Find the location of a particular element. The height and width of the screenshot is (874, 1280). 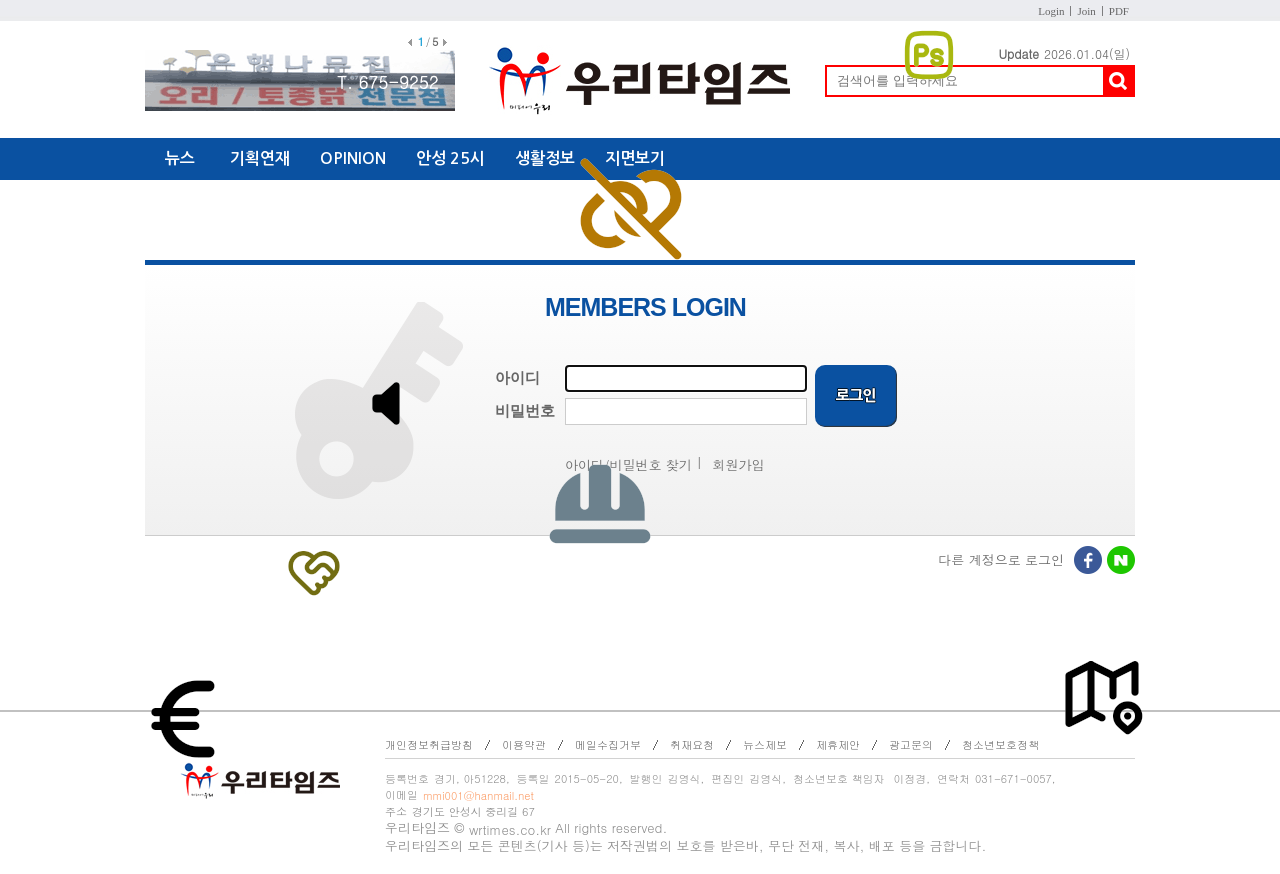

mute or unmute audio is located at coordinates (387, 403).